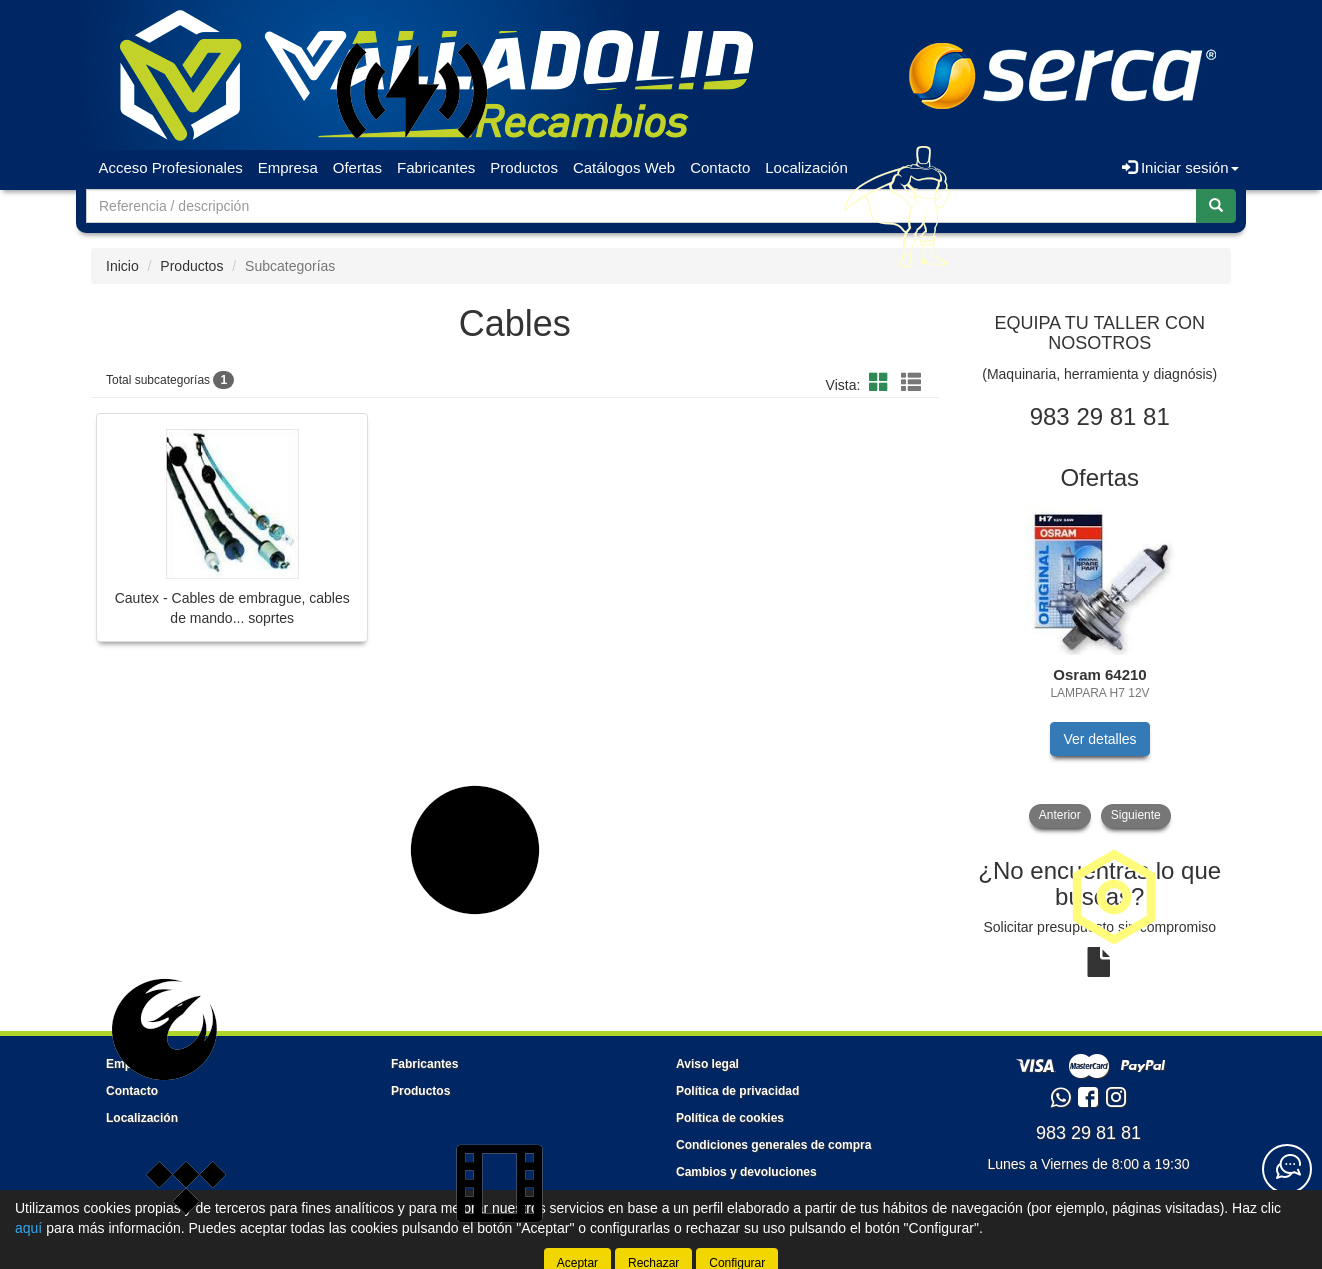 Image resolution: width=1322 pixels, height=1269 pixels. What do you see at coordinates (1114, 897) in the screenshot?
I see `access settings or preferences` at bounding box center [1114, 897].